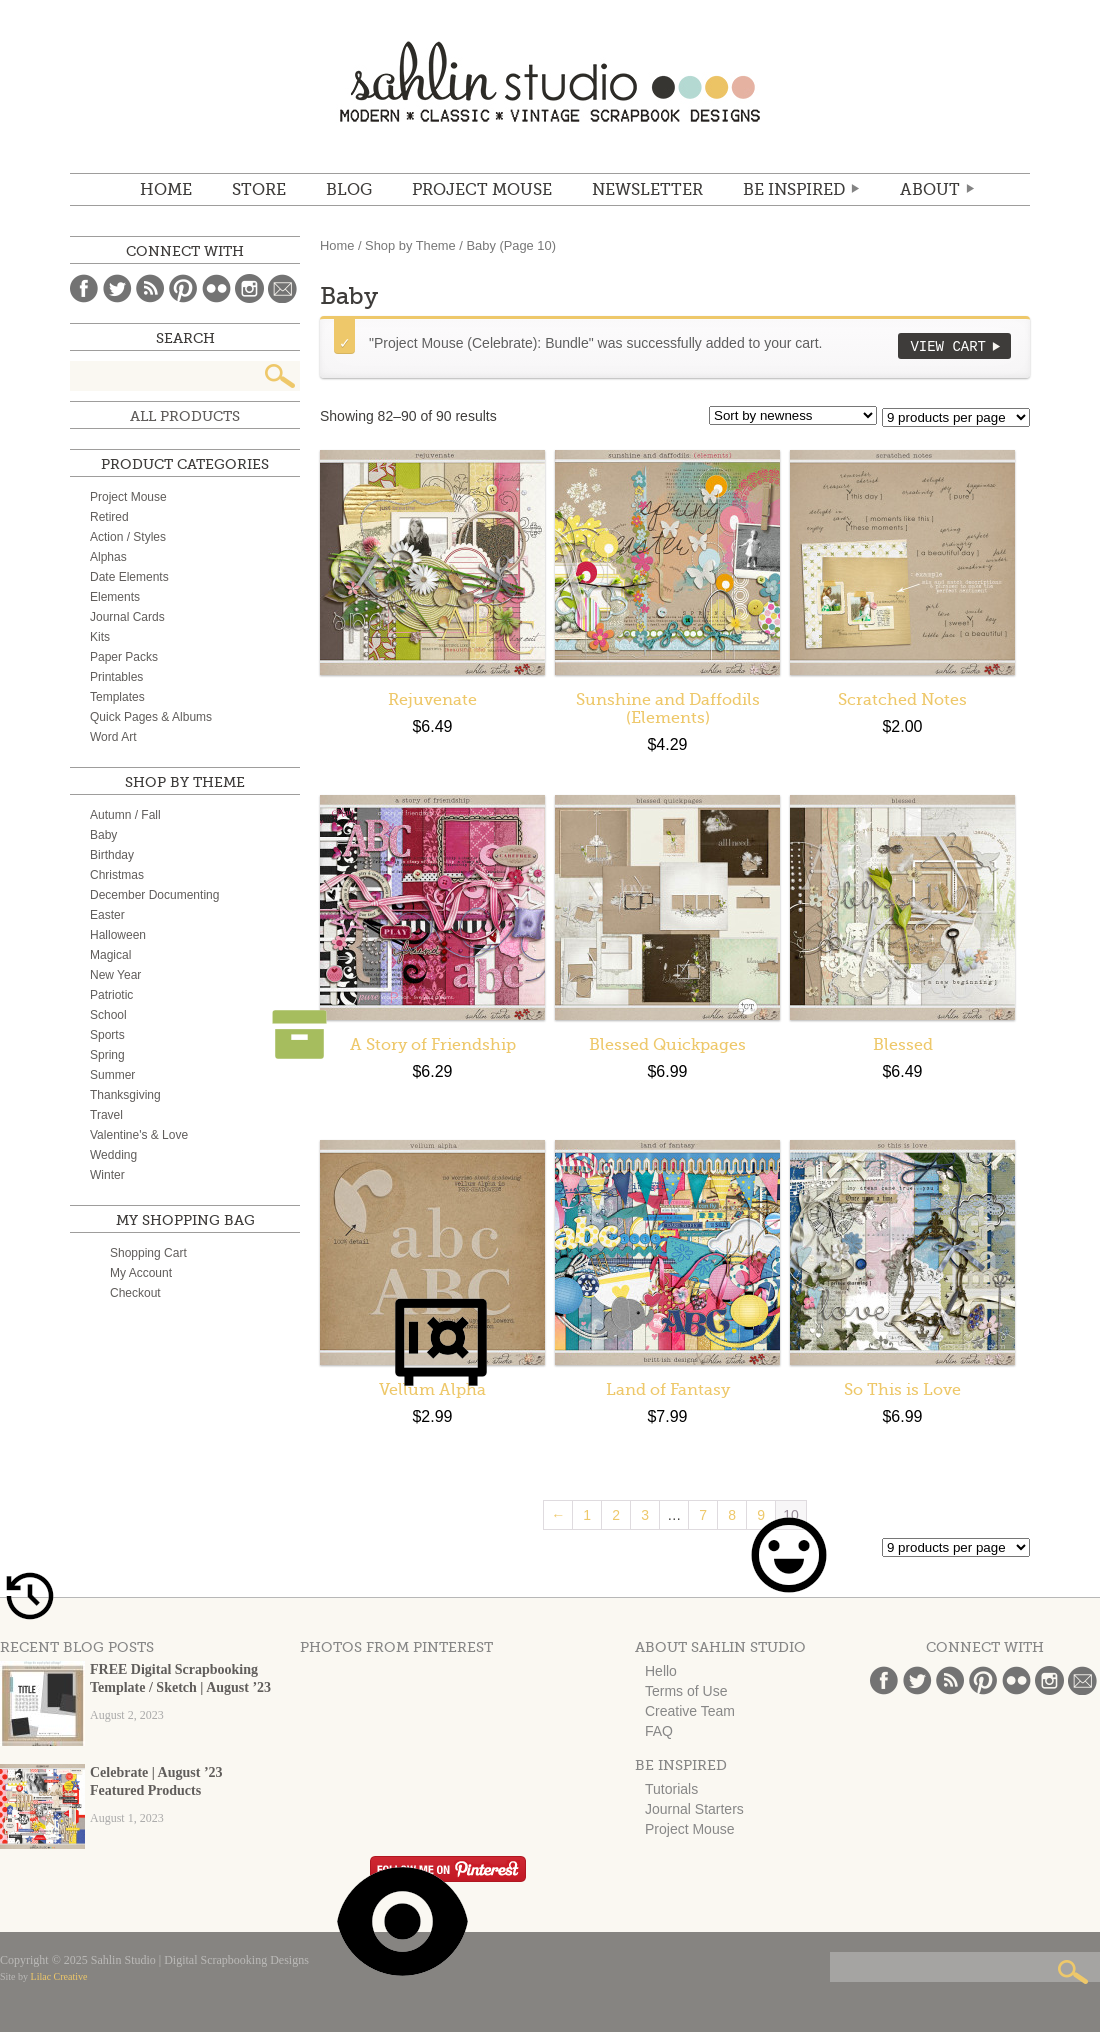 This screenshot has width=1100, height=2032. I want to click on archive this item, so click(299, 1034).